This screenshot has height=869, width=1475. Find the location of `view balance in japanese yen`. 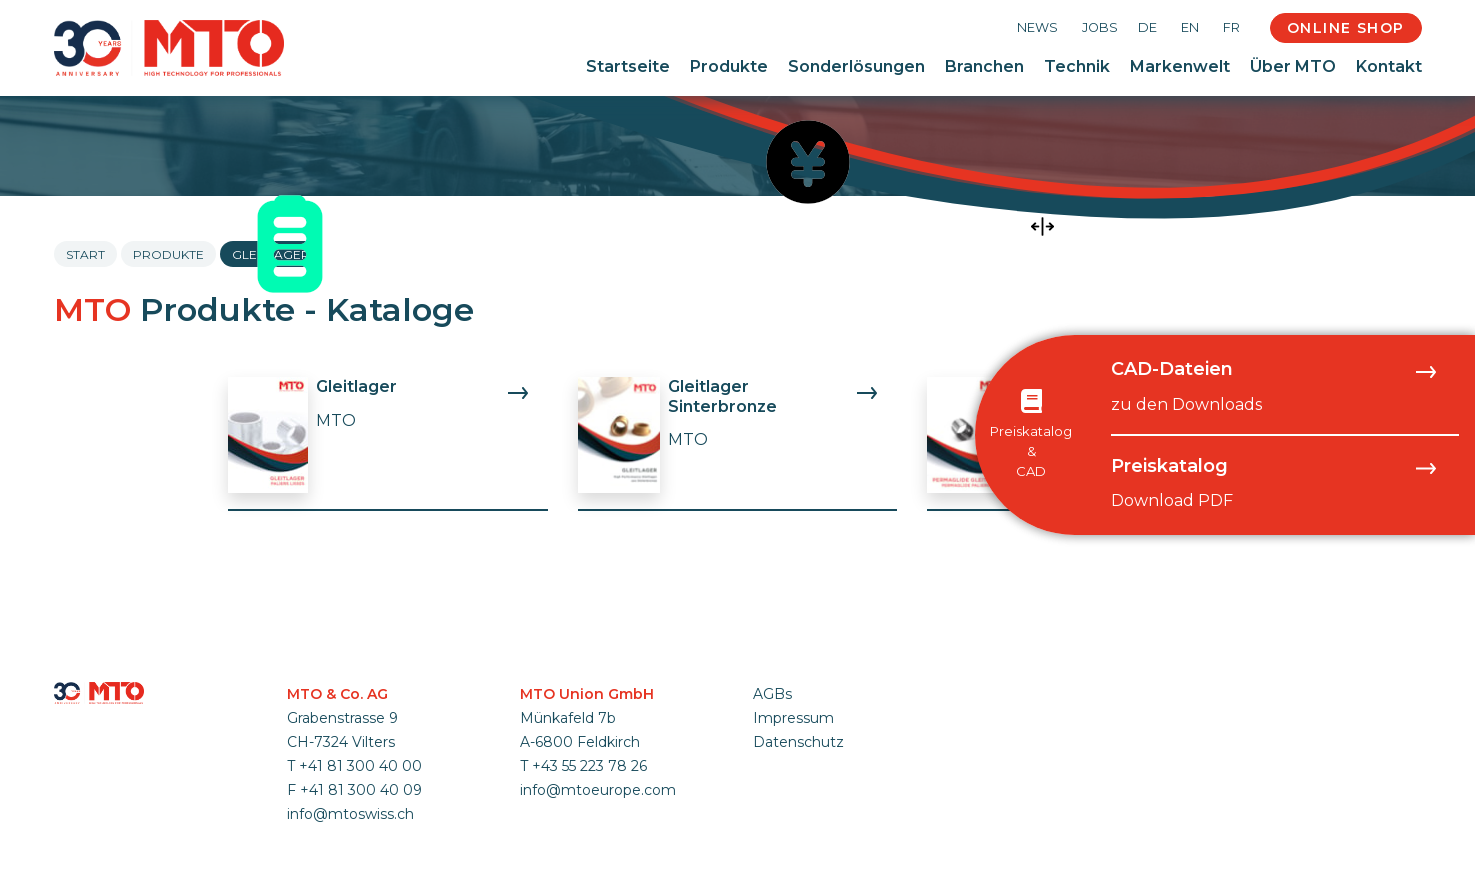

view balance in japanese yen is located at coordinates (808, 162).